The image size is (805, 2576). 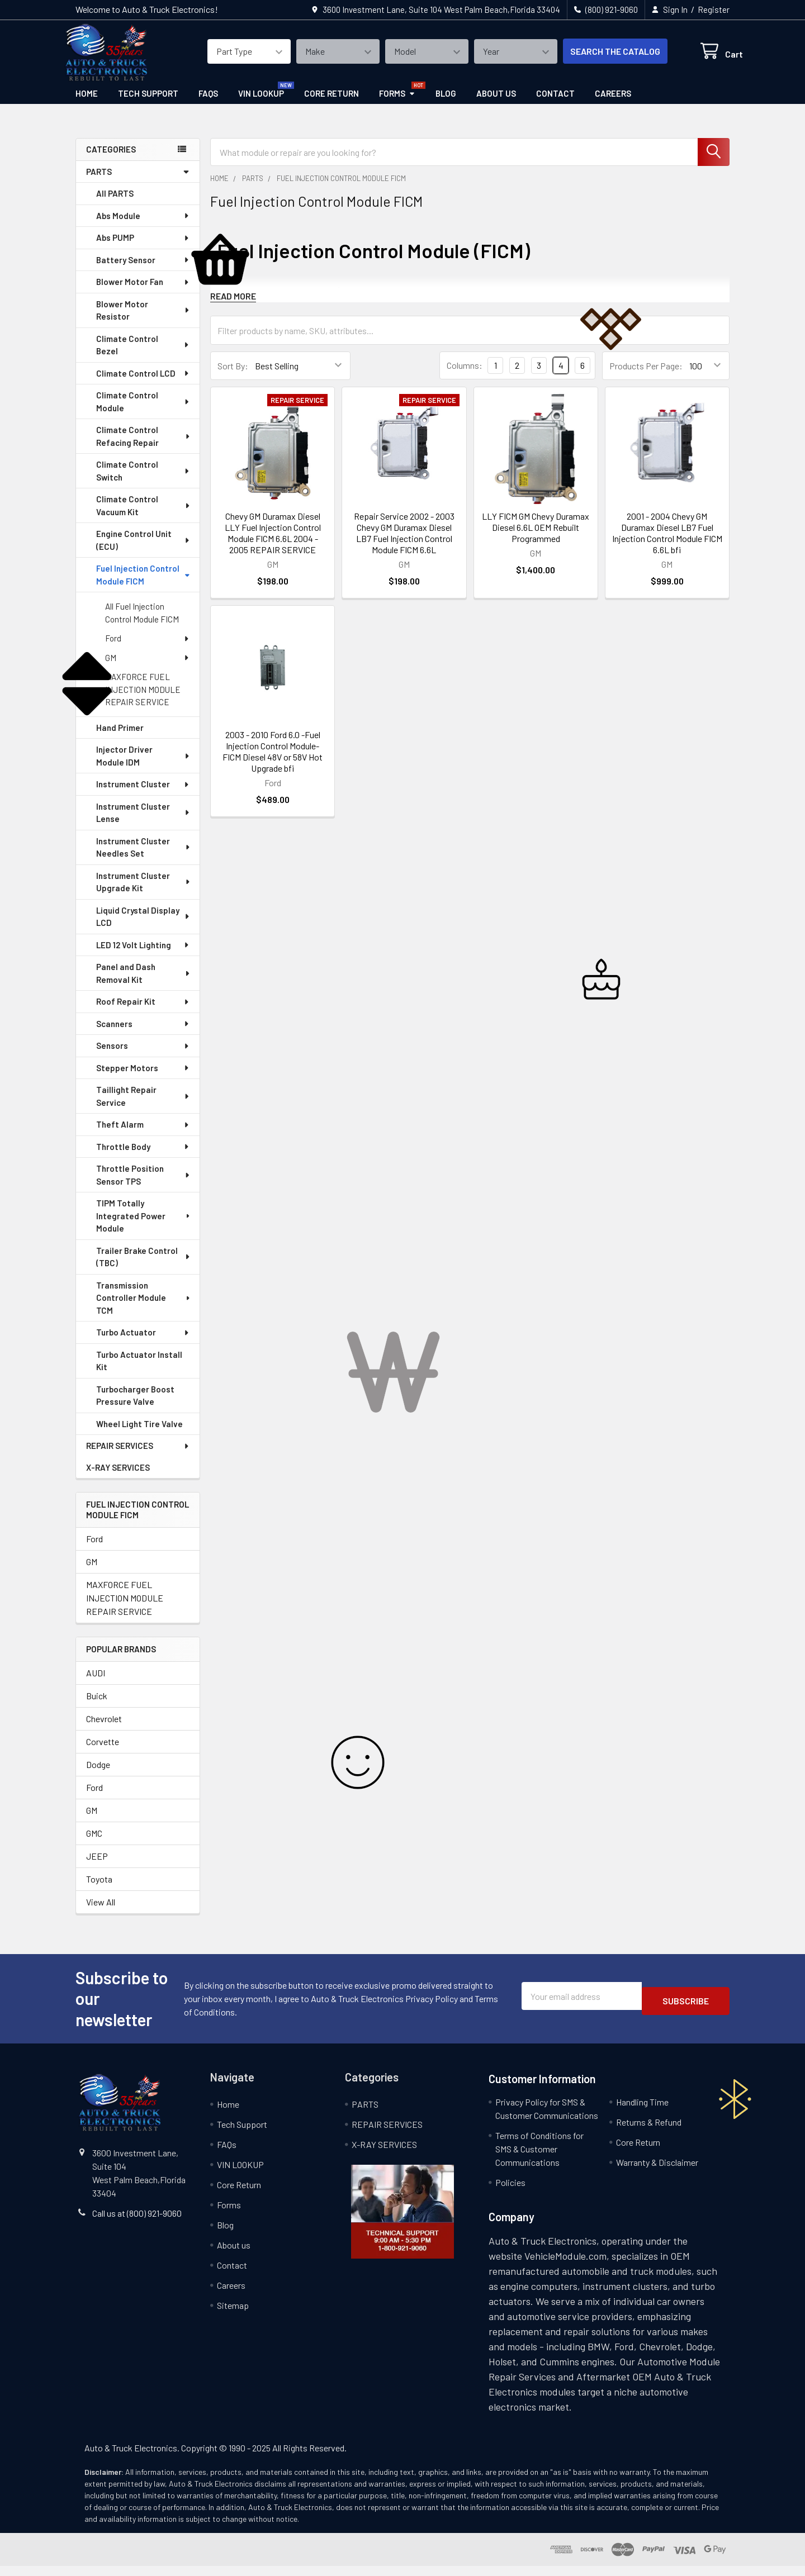 What do you see at coordinates (393, 1372) in the screenshot?
I see `south korean won currency symbol` at bounding box center [393, 1372].